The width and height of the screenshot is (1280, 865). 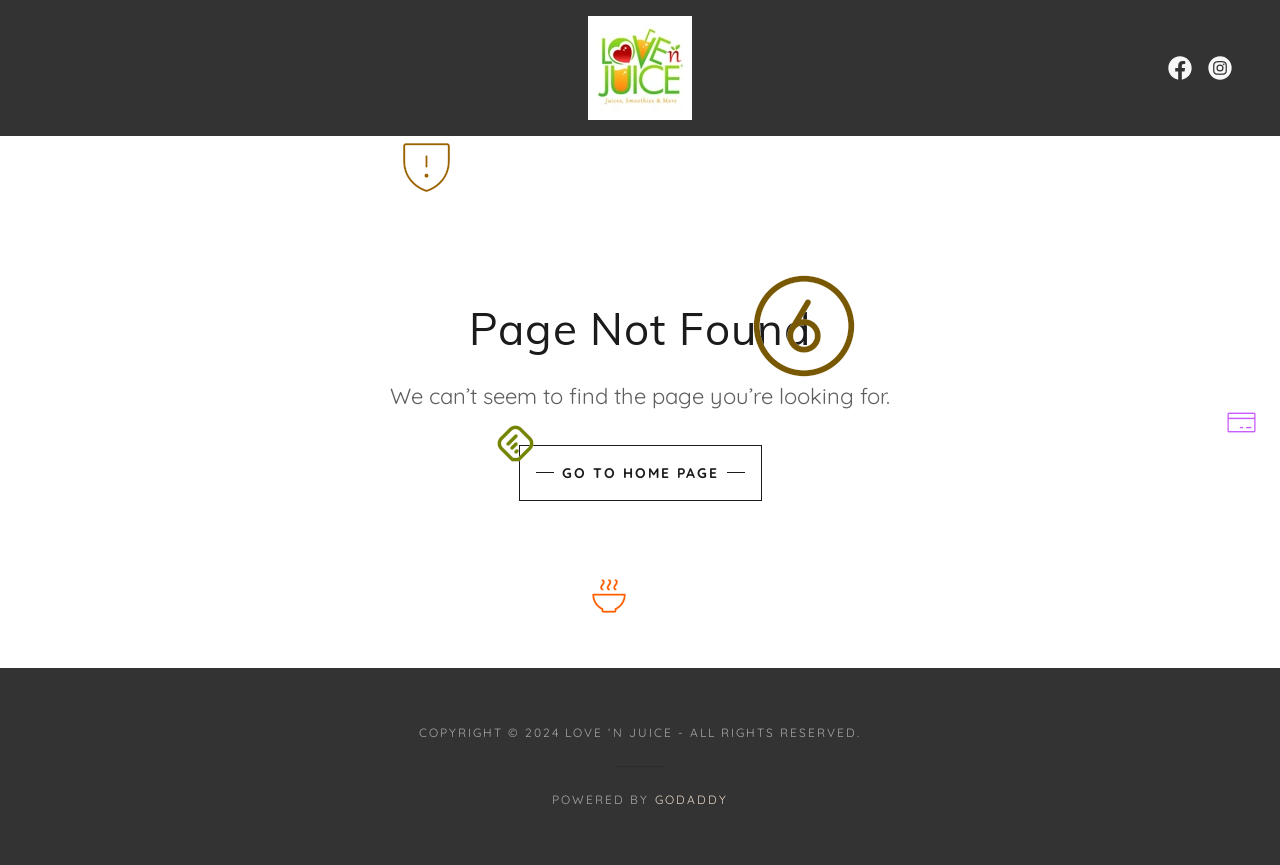 I want to click on indicates step six in a numbered sequence, so click(x=804, y=326).